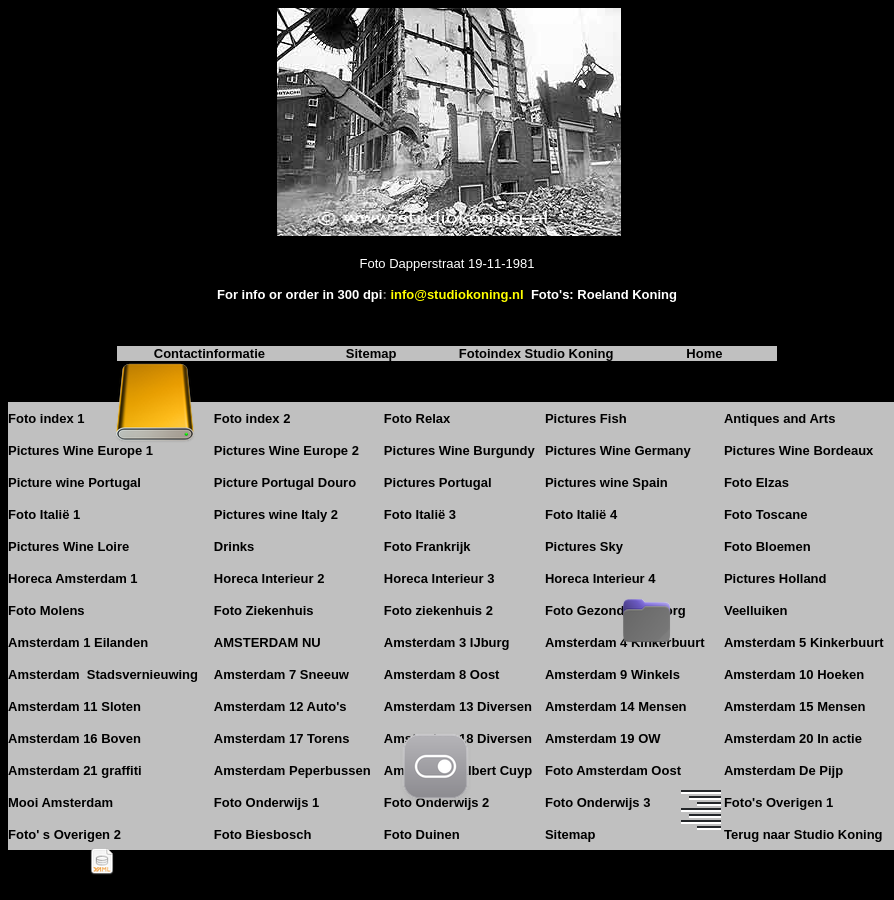 The image size is (894, 900). What do you see at coordinates (435, 767) in the screenshot?
I see `access zoom accessibility settings` at bounding box center [435, 767].